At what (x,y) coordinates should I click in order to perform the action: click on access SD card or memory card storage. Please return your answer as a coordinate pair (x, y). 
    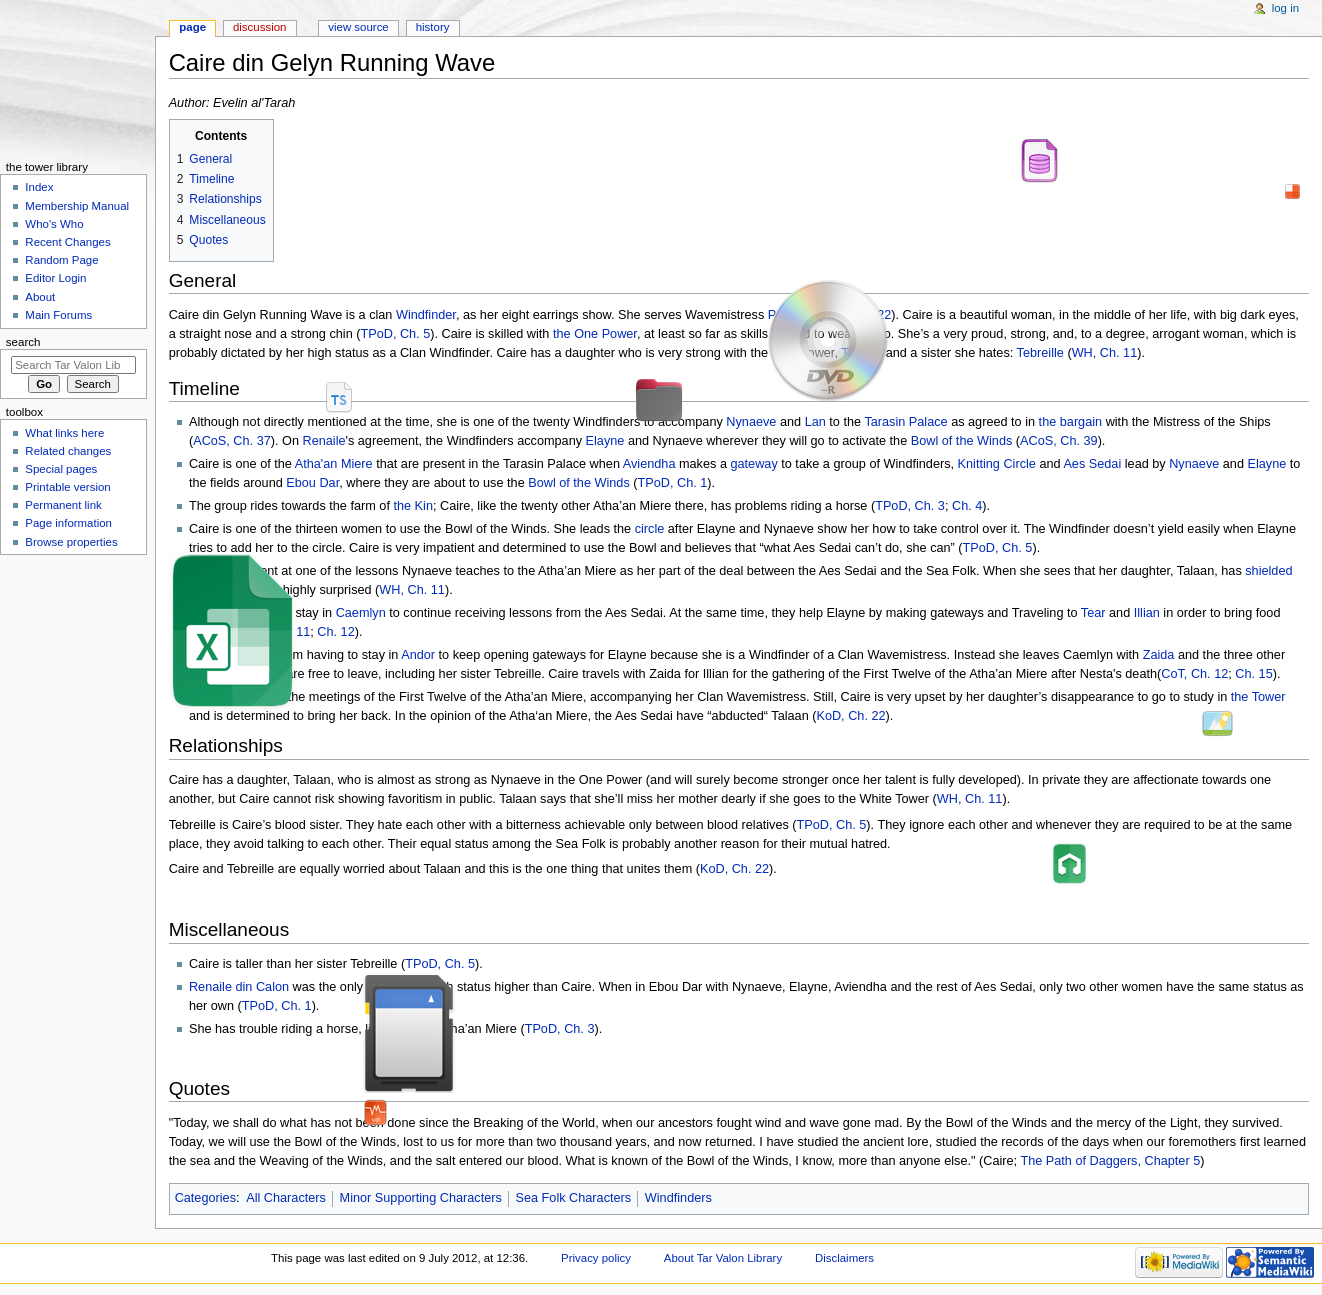
    Looking at the image, I should click on (409, 1034).